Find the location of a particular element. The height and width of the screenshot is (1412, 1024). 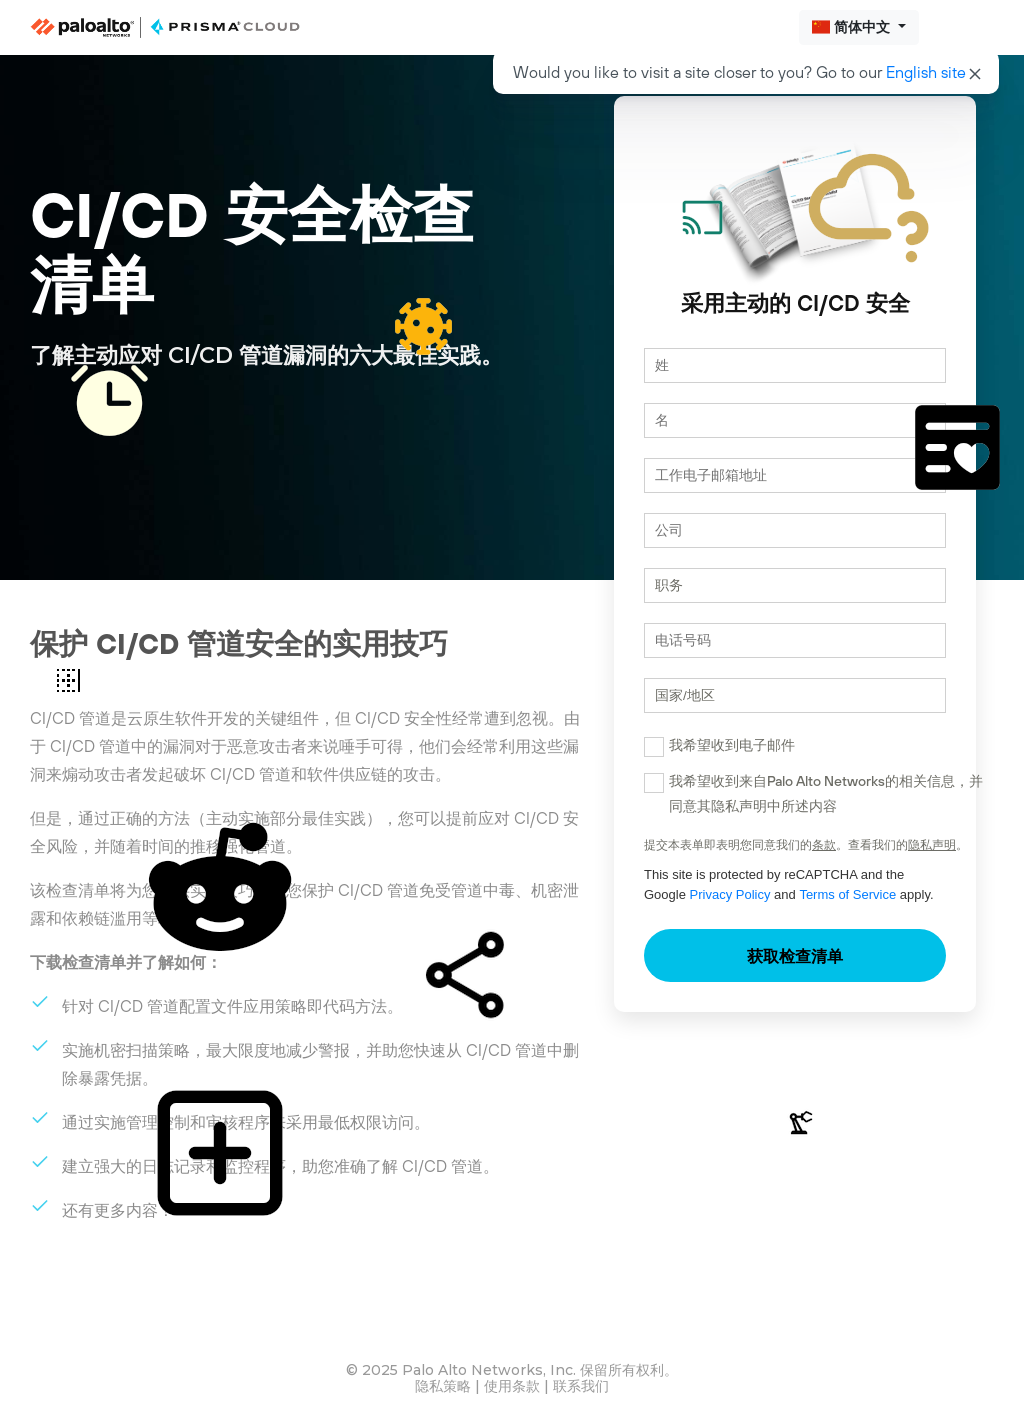

cloud storage help or support is located at coordinates (871, 199).